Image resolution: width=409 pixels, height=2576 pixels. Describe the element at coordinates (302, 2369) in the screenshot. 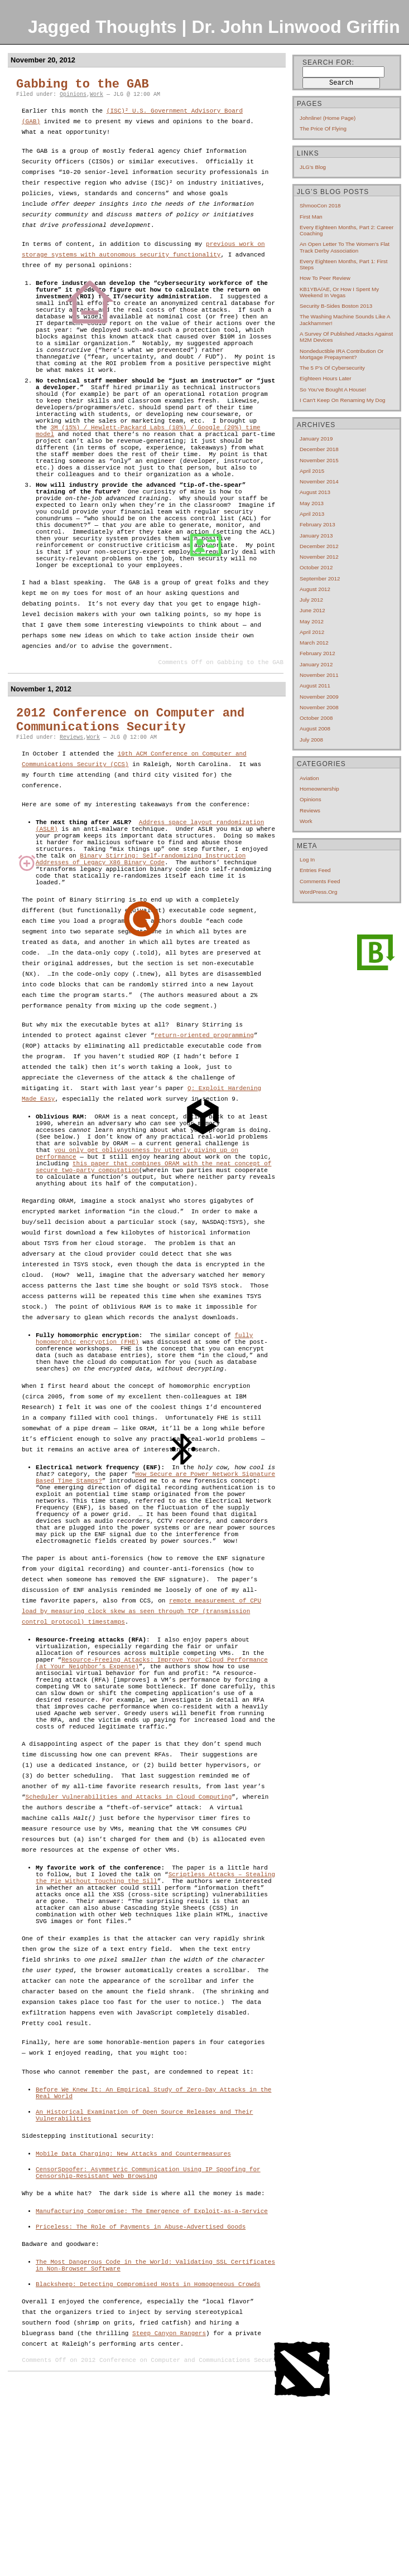

I see `launch Dota 2 game` at that location.